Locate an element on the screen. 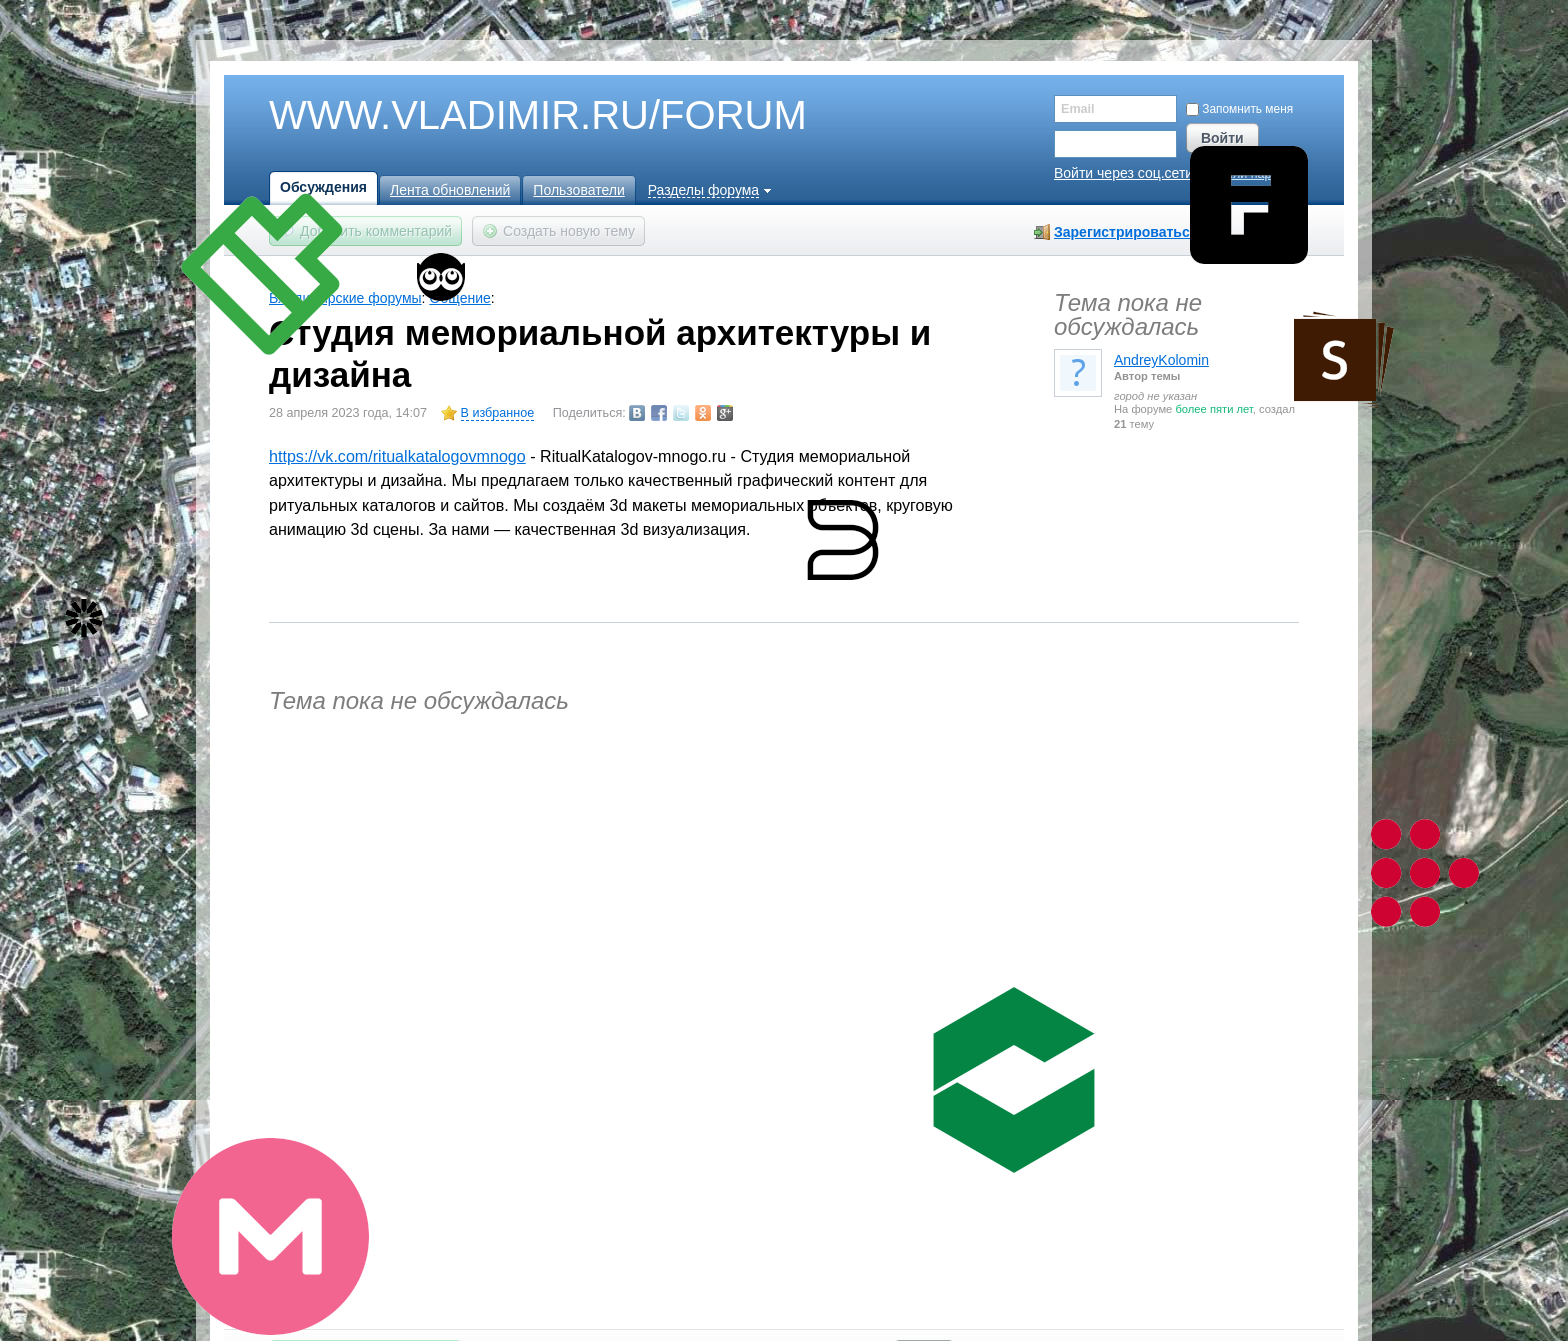  access brush or painting tools is located at coordinates (266, 269).